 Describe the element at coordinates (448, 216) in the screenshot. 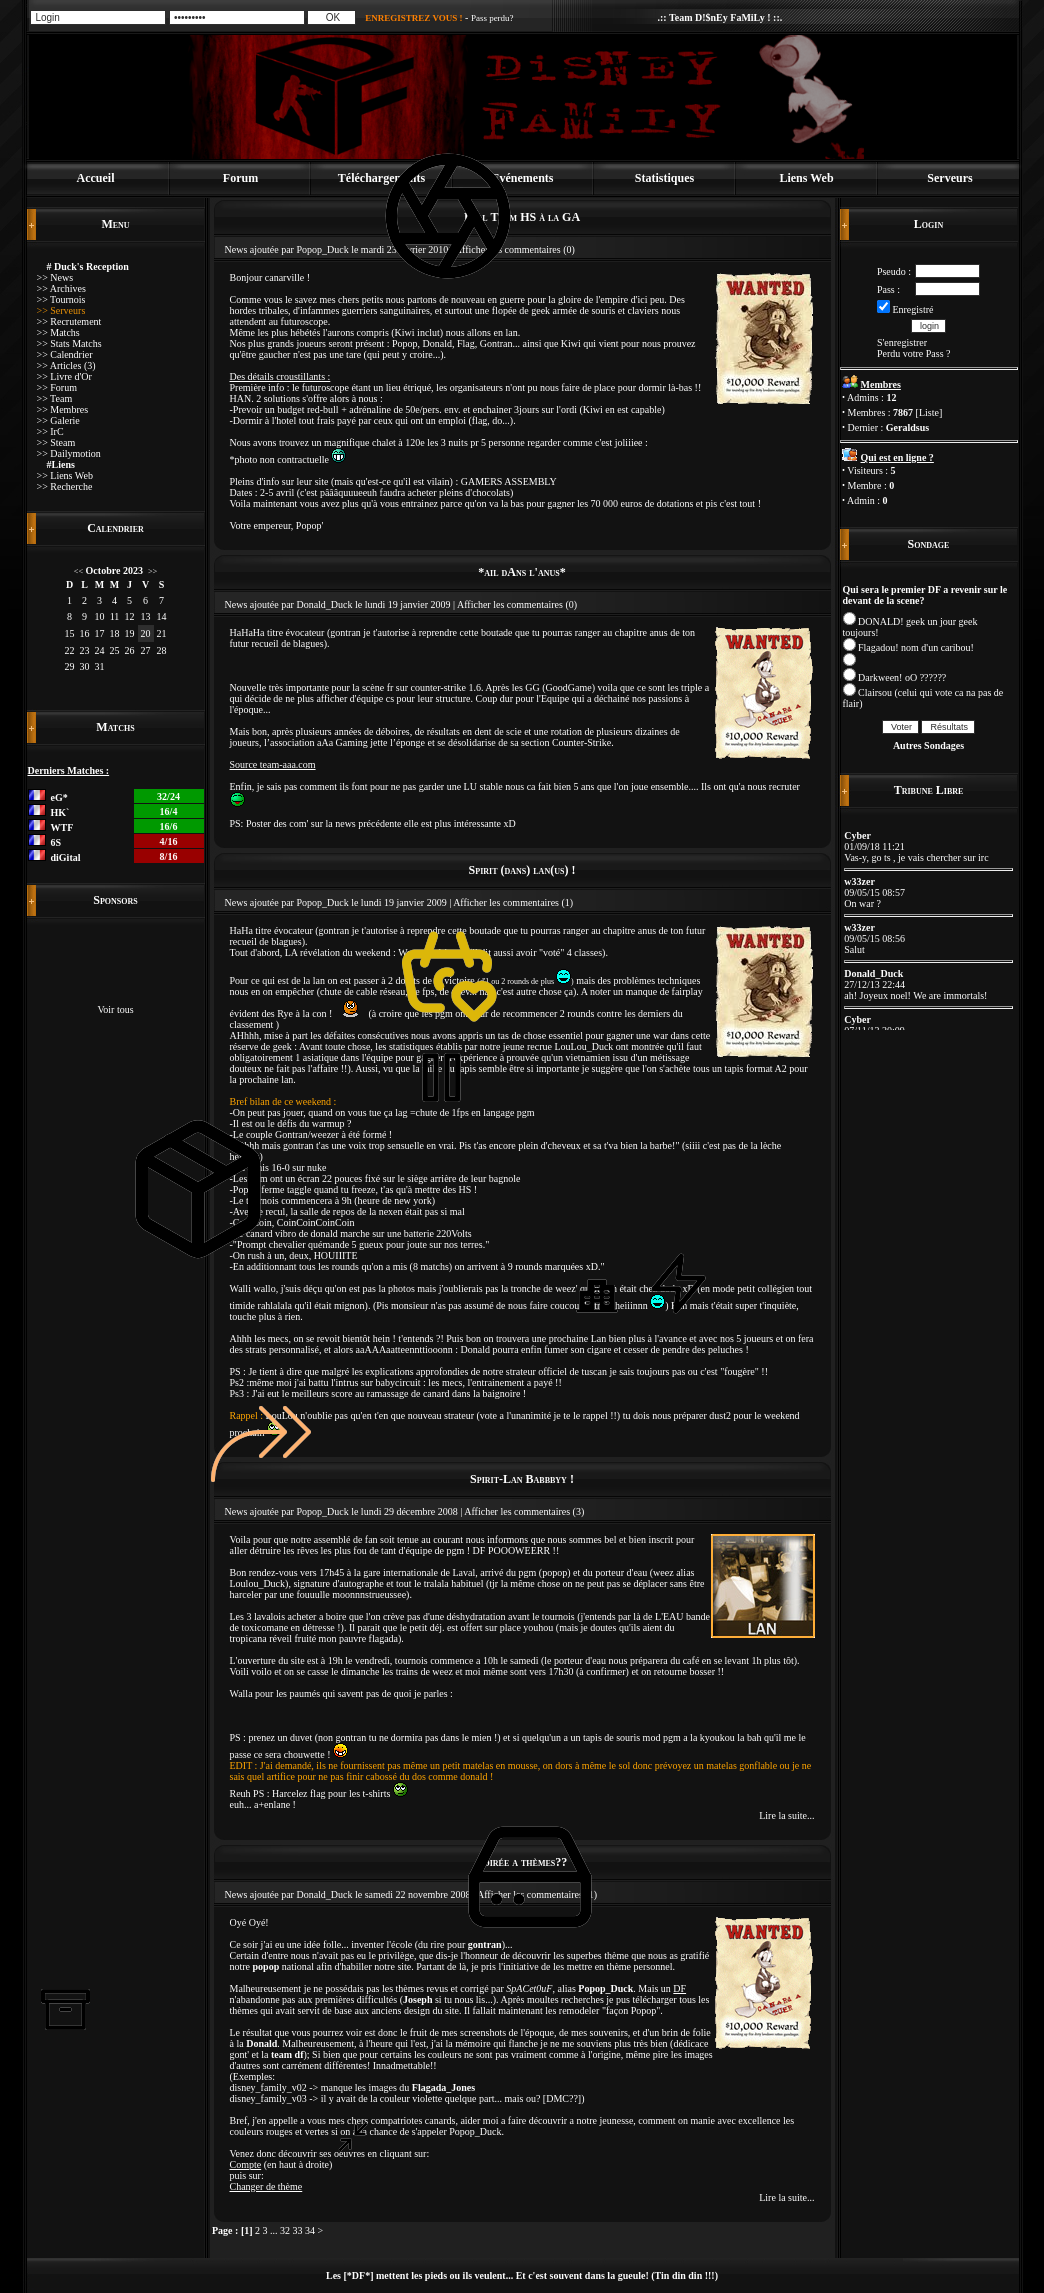

I see `adjust camera aperture settings` at that location.